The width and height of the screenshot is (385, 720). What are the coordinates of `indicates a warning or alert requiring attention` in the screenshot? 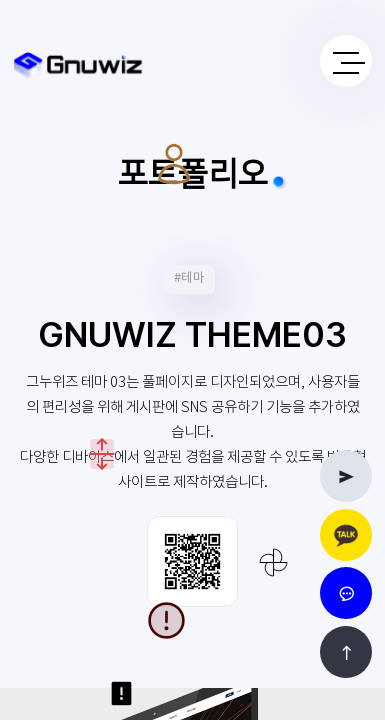 It's located at (121, 693).